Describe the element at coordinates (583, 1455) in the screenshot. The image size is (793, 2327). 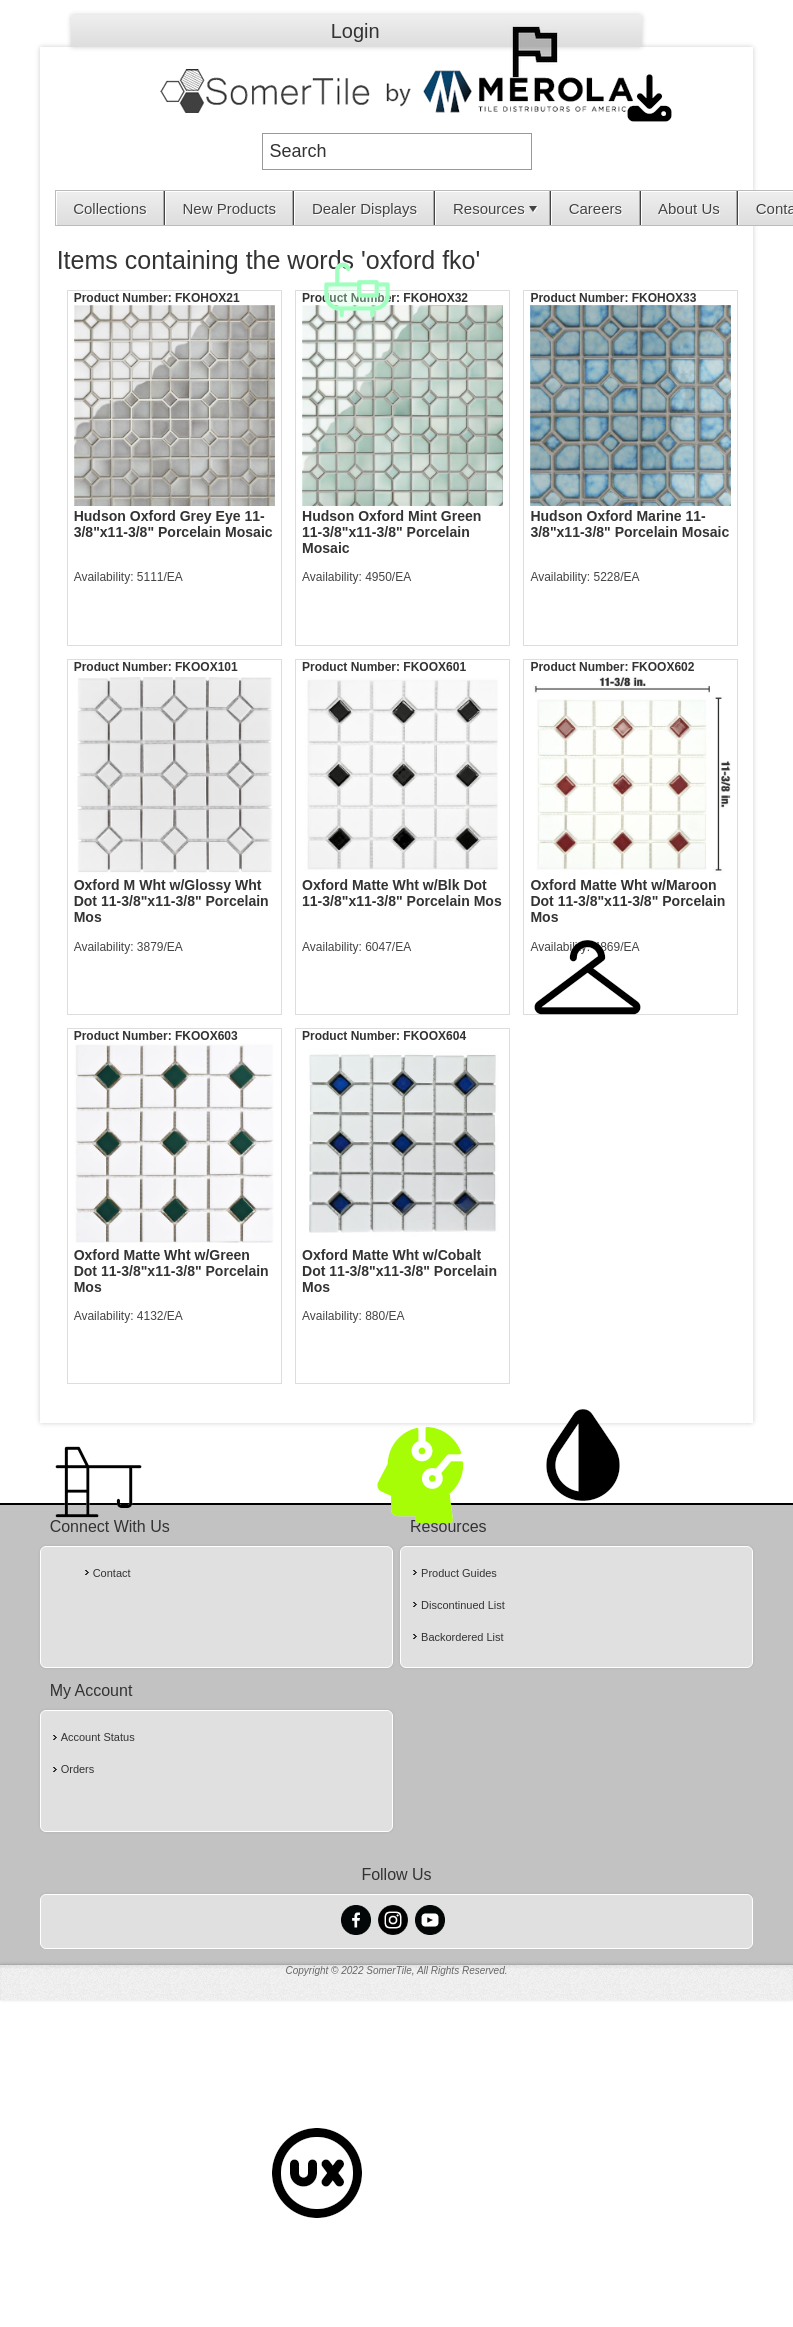
I see `adjust opacity or transparency level` at that location.